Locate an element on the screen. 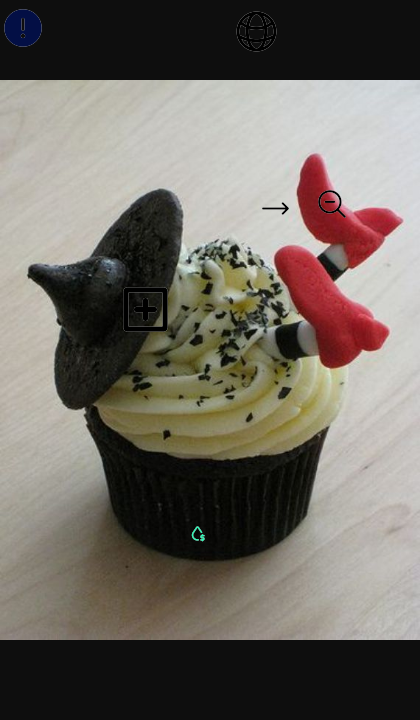 The height and width of the screenshot is (720, 420). view water bill or usage costs is located at coordinates (197, 533).